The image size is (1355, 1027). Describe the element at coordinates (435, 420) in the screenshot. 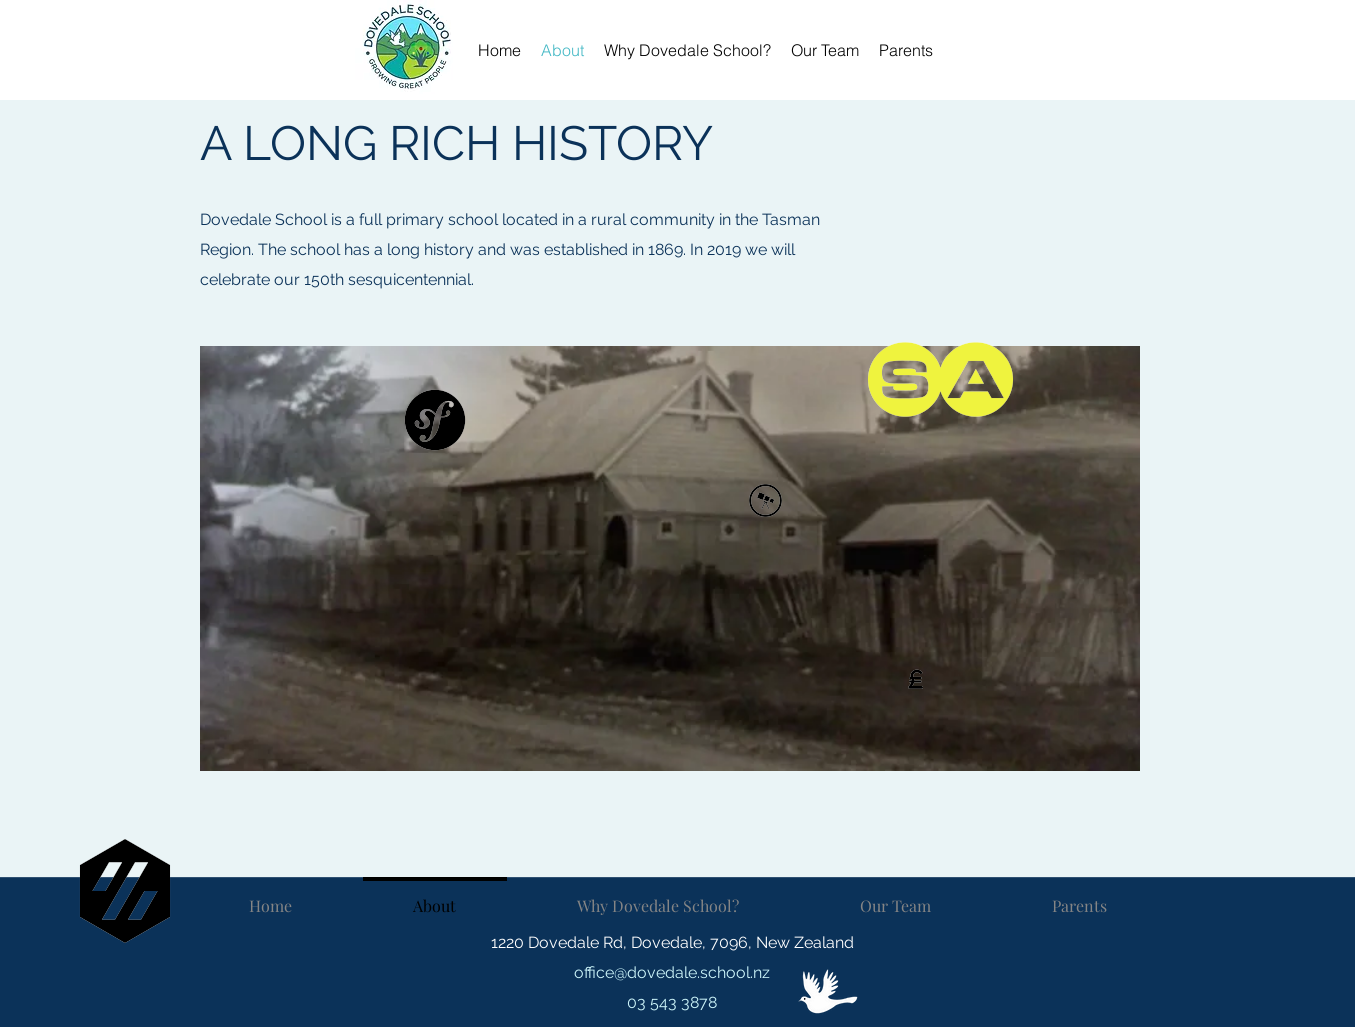

I see `symfony framework logo` at that location.